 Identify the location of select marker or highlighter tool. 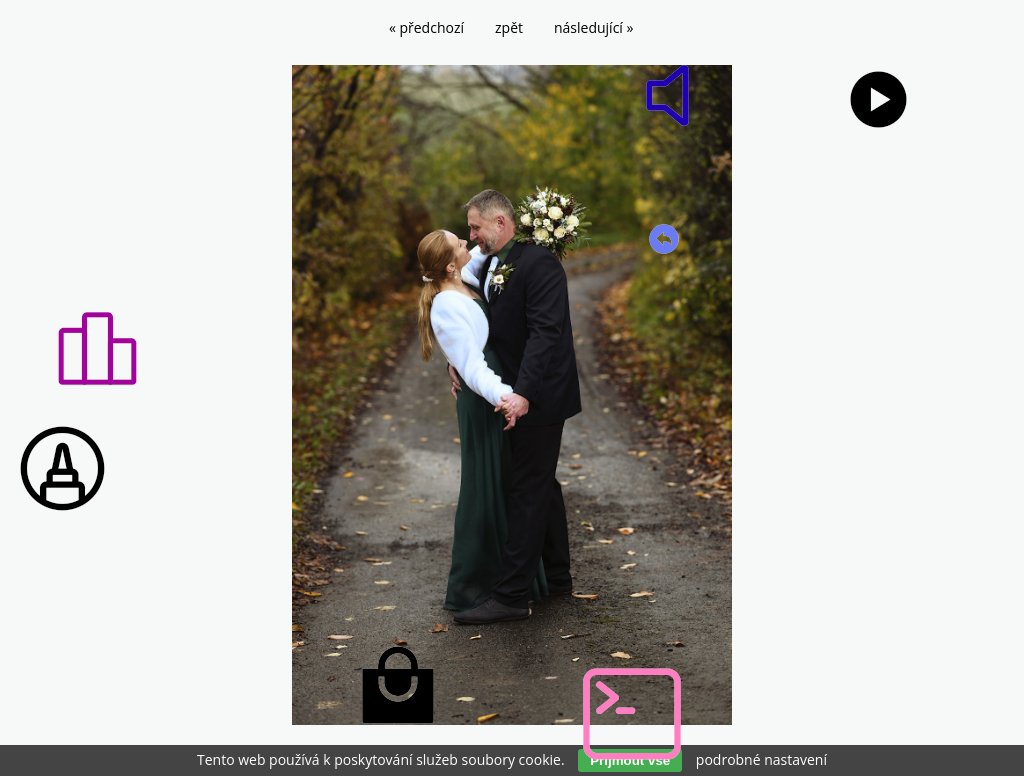
(62, 468).